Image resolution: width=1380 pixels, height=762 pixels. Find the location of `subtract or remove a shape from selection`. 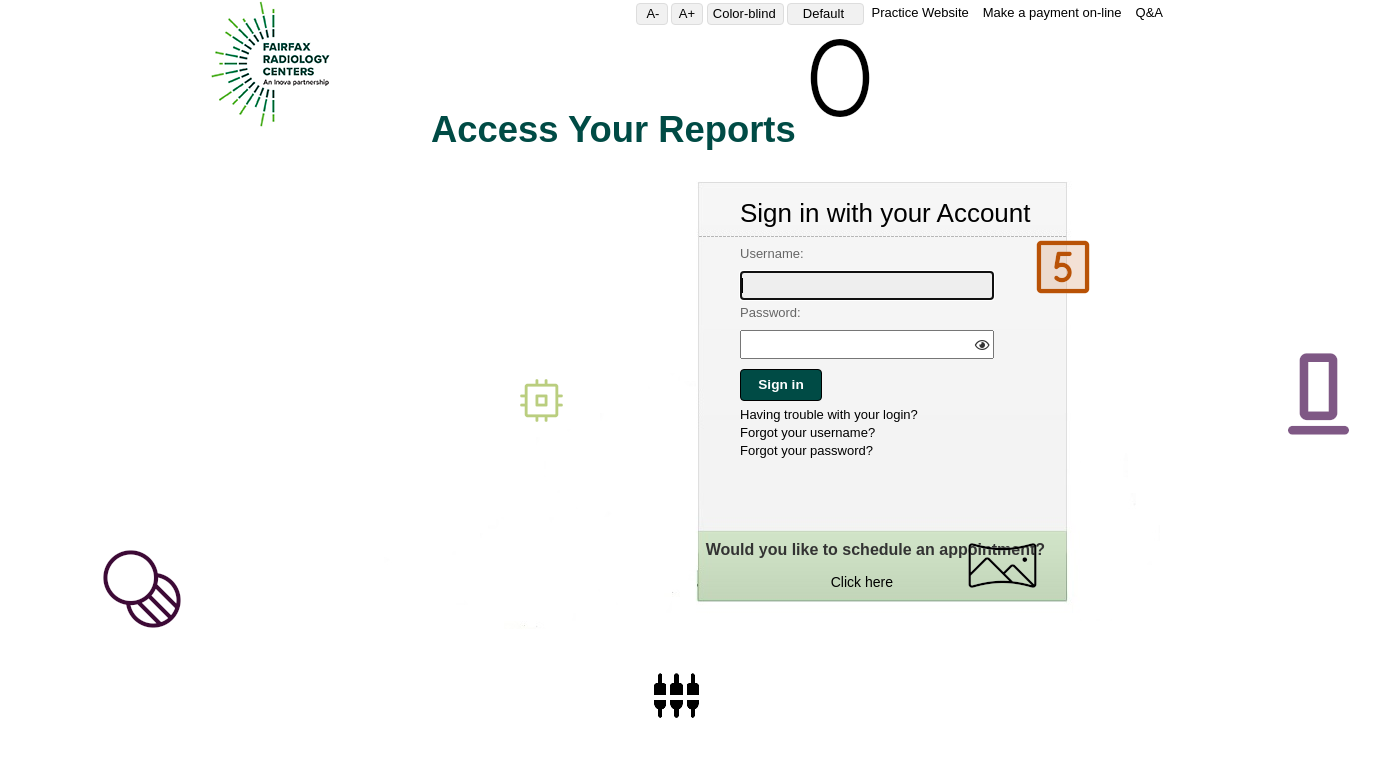

subtract or remove a shape from selection is located at coordinates (142, 589).